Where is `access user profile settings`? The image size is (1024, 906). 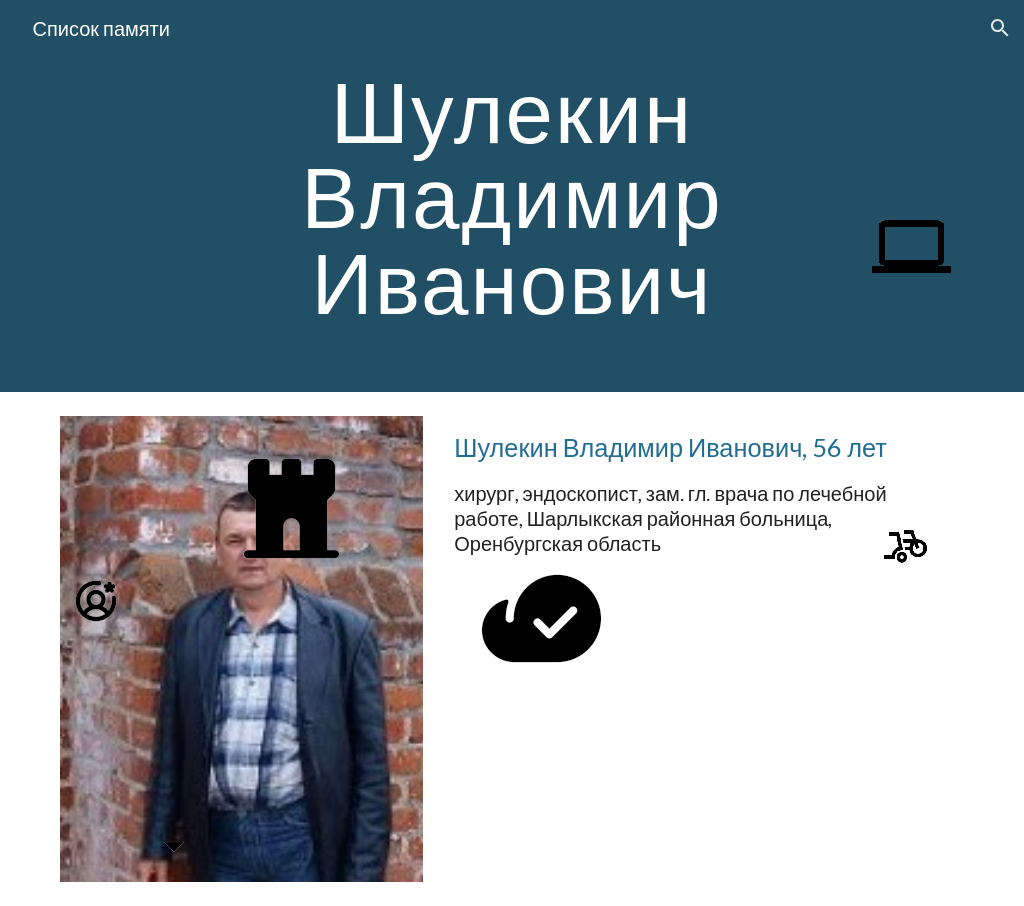 access user profile settings is located at coordinates (96, 601).